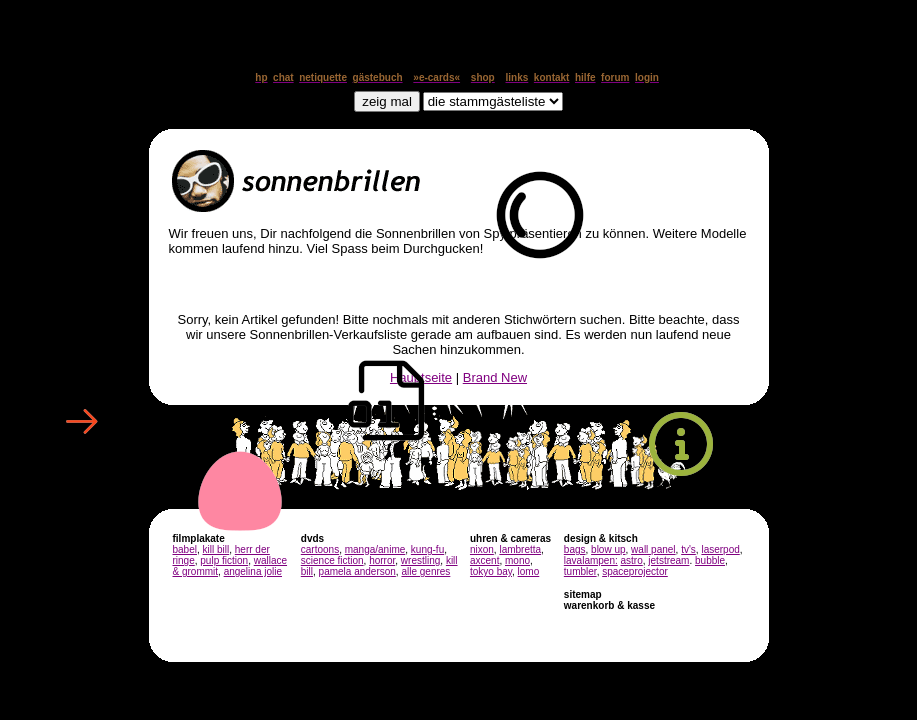 This screenshot has width=917, height=720. I want to click on decorative blob shape element, so click(240, 489).